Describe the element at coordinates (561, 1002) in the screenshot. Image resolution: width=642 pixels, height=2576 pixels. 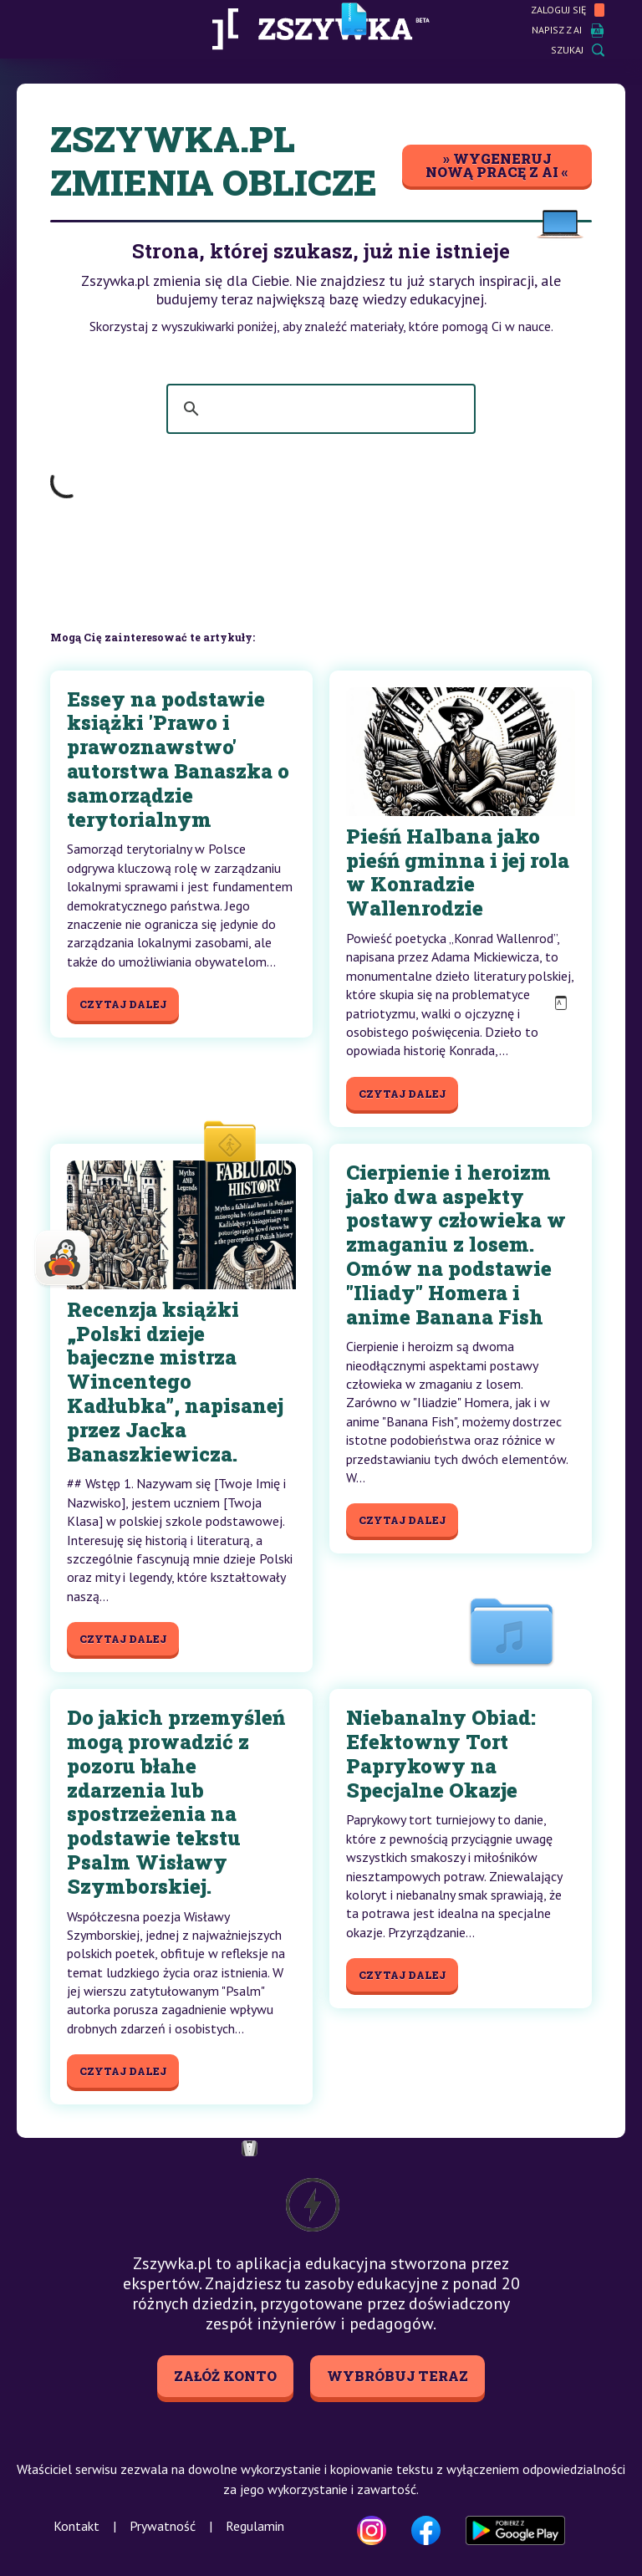
I see `open ebook reader app` at that location.